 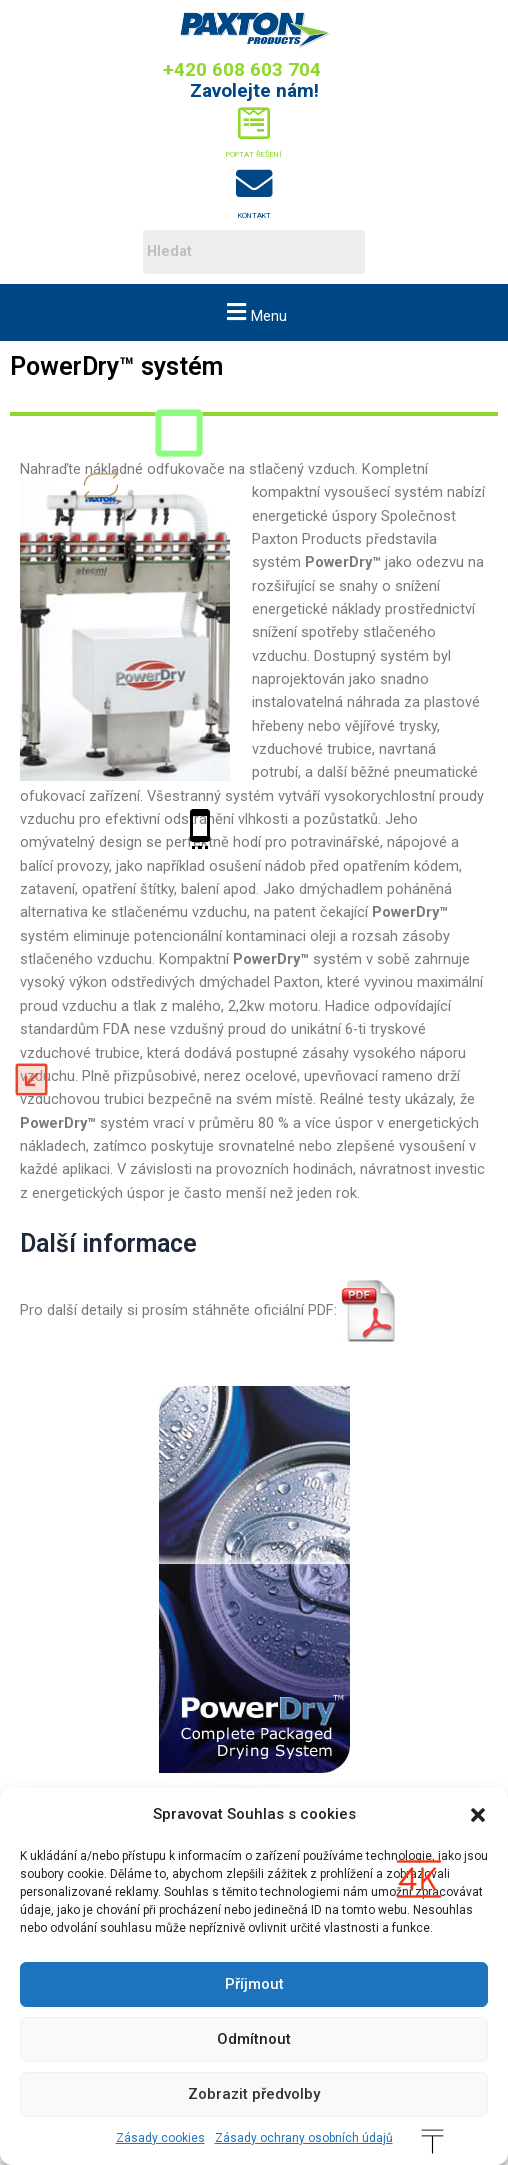 I want to click on move content to bottom-left corner, so click(x=31, y=1079).